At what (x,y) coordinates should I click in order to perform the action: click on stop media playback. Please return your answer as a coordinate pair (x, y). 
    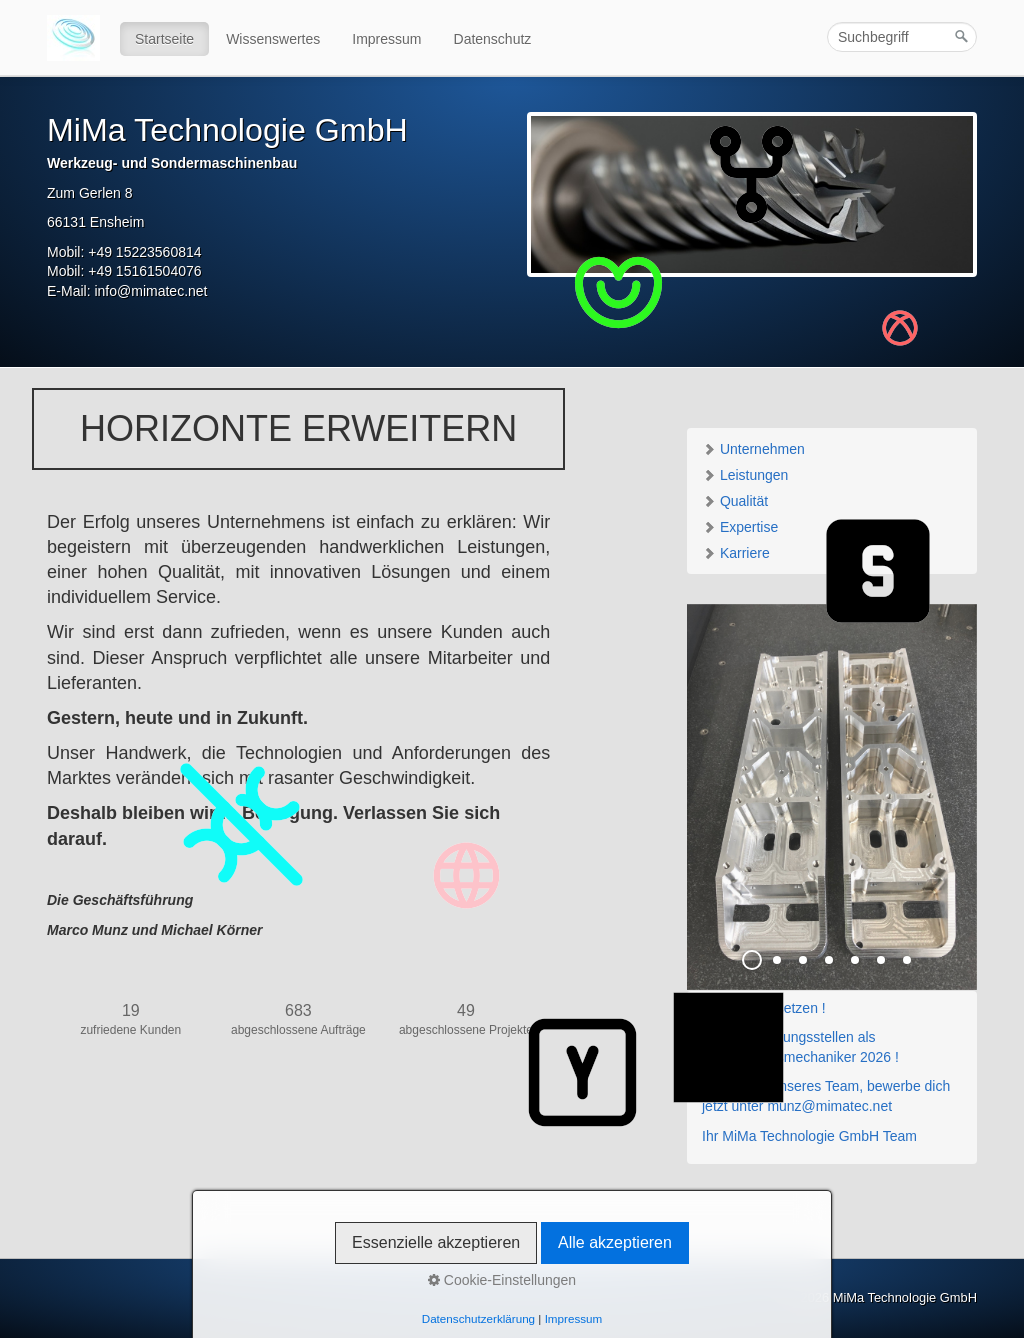
    Looking at the image, I should click on (728, 1047).